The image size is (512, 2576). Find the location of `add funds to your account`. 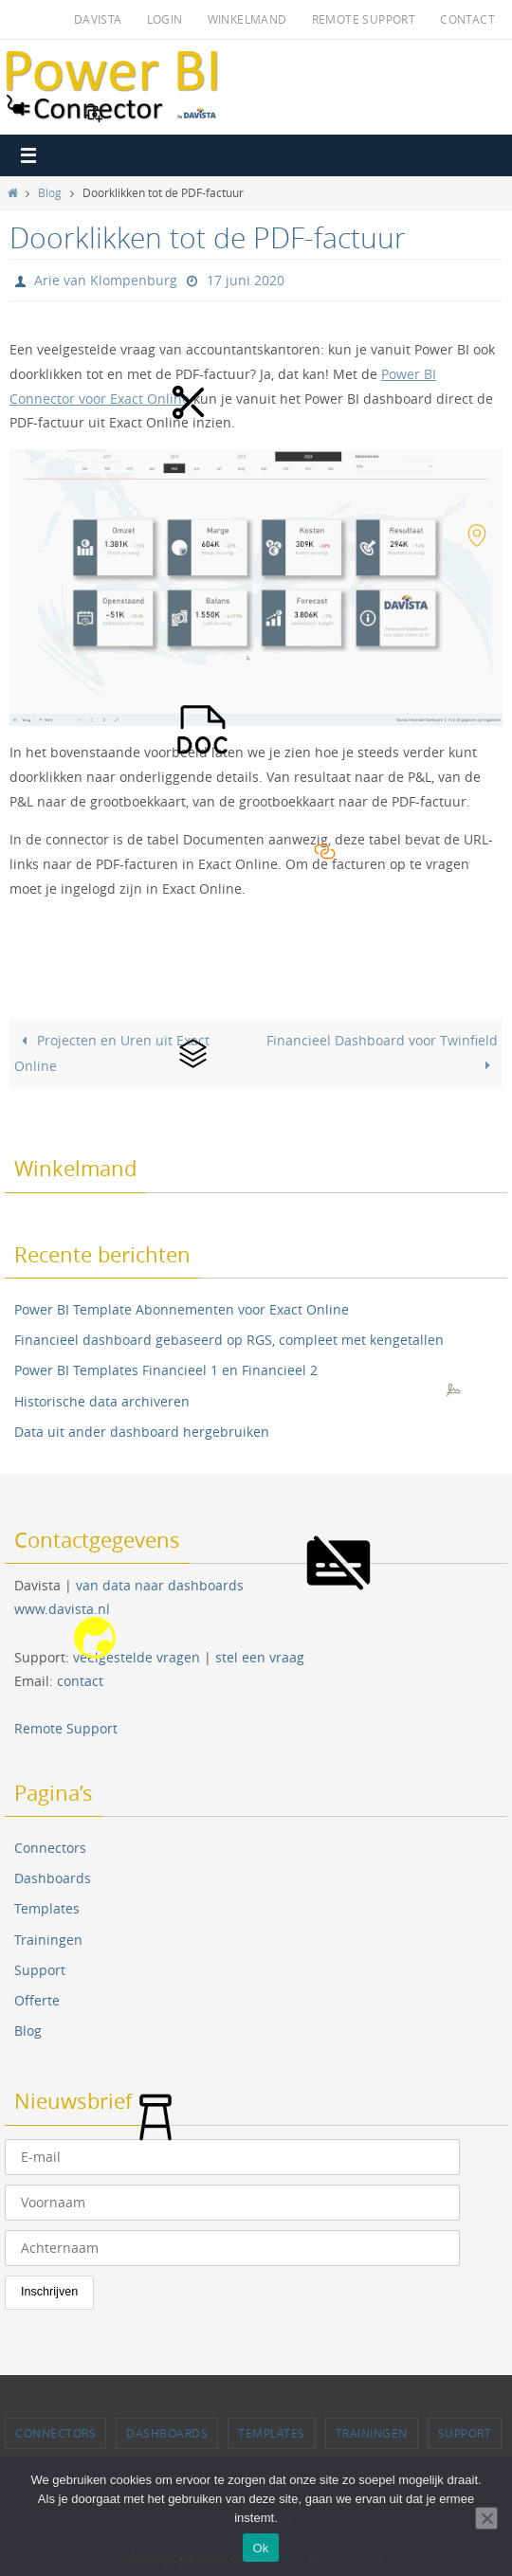

add funds to your account is located at coordinates (93, 113).